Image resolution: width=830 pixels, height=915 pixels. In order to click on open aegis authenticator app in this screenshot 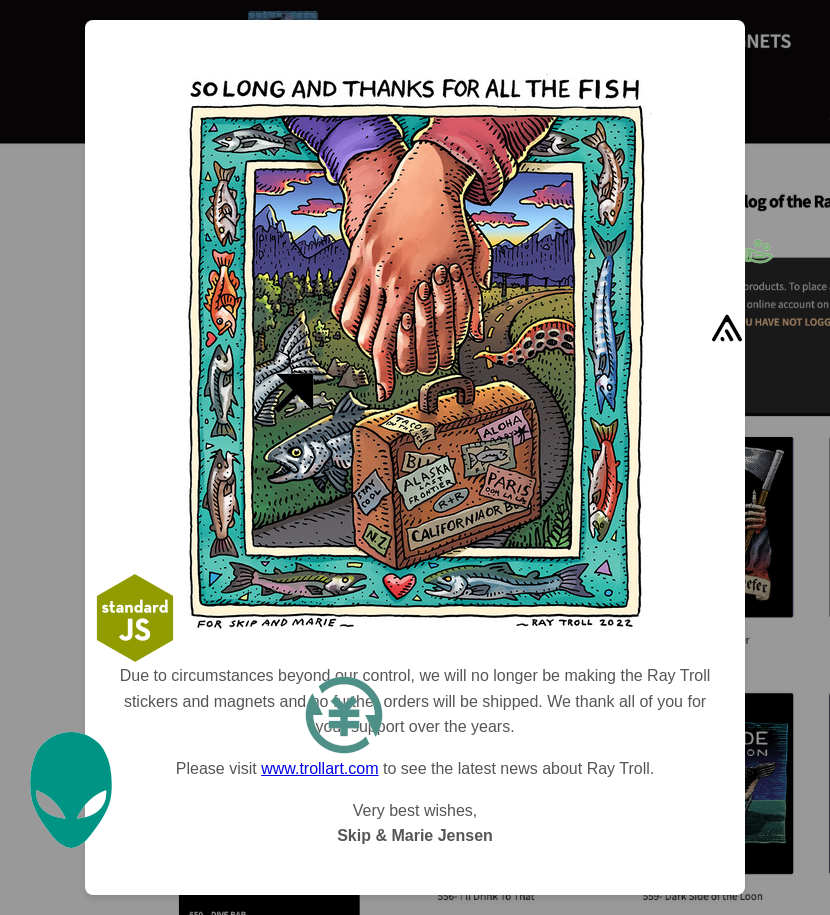, I will do `click(727, 328)`.